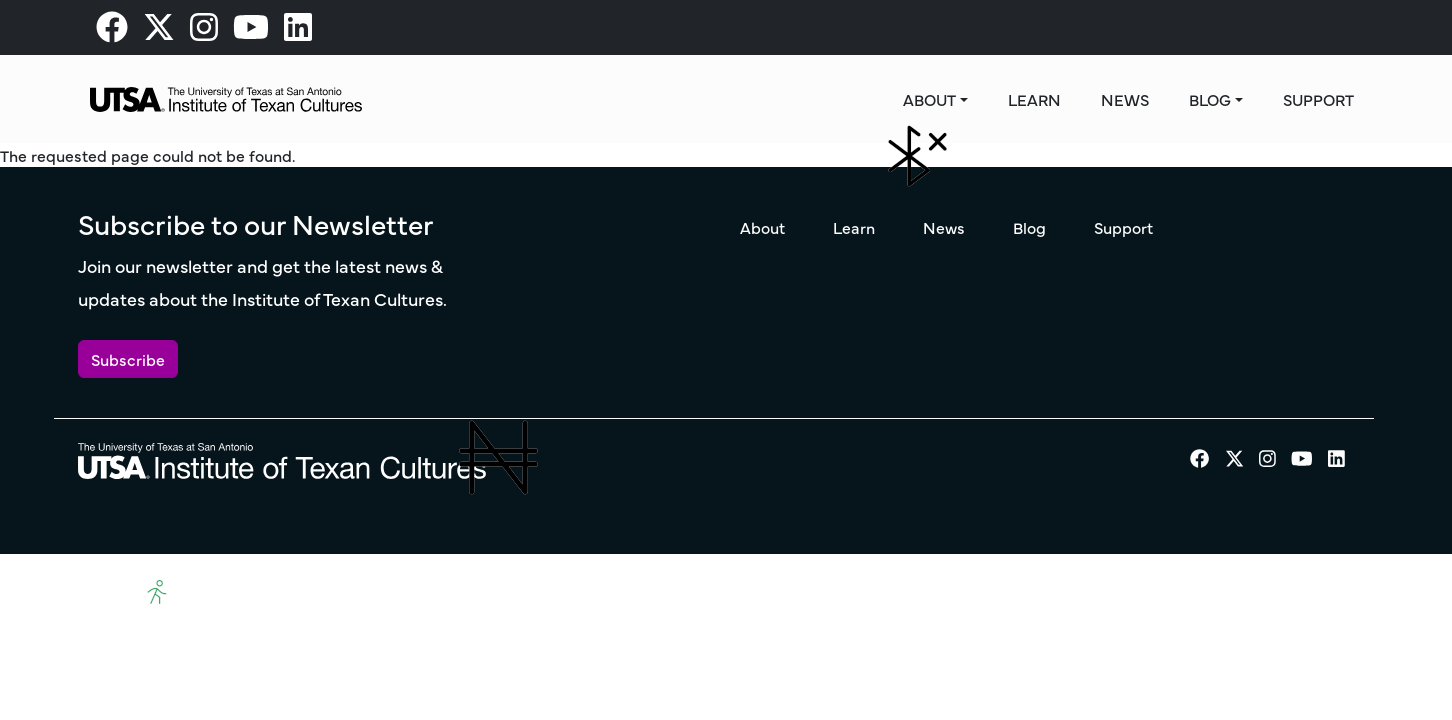  Describe the element at coordinates (498, 457) in the screenshot. I see `indicates Nigerian naira currency` at that location.